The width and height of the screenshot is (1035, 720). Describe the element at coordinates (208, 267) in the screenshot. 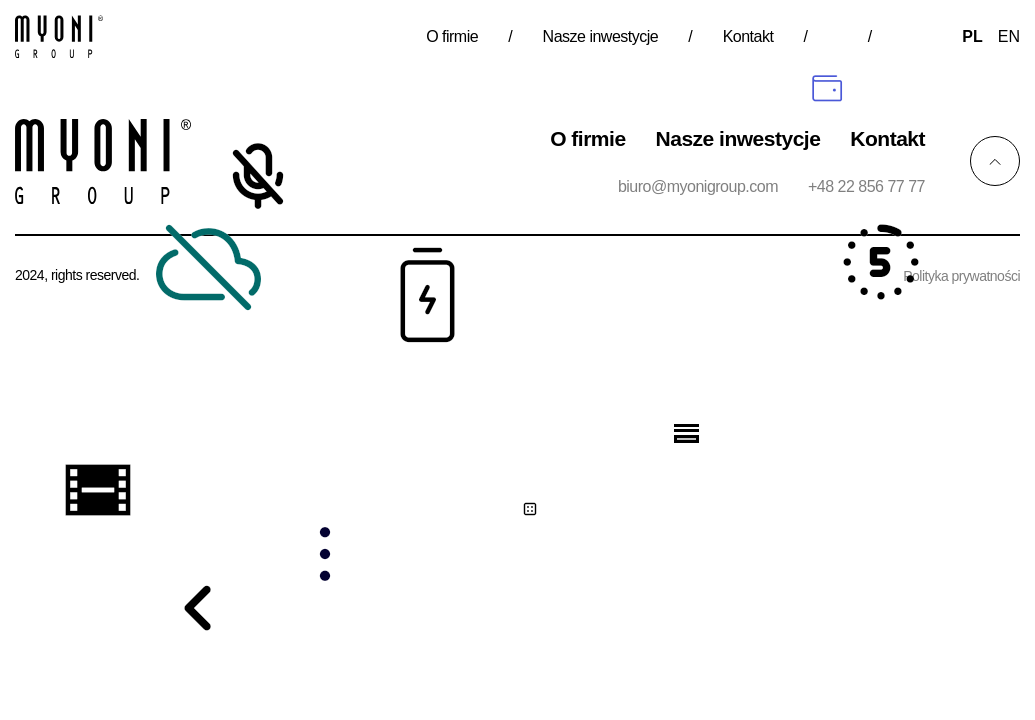

I see `indicates cloud storage is unavailable` at that location.